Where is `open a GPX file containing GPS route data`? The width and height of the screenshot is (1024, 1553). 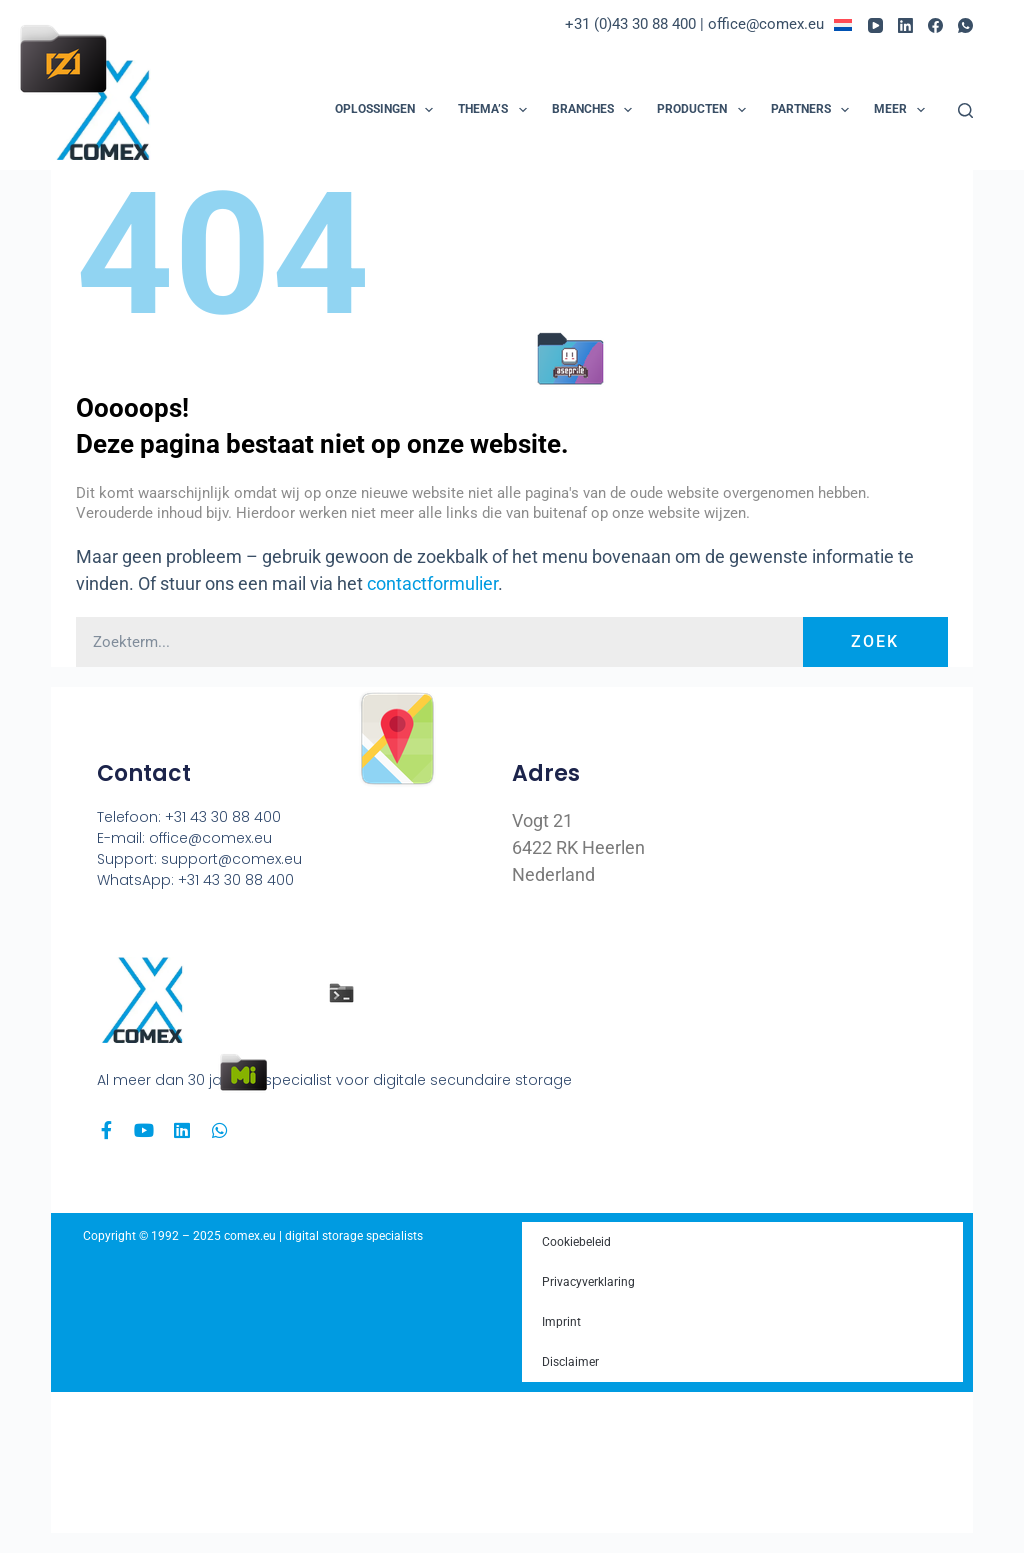 open a GPX file containing GPS route data is located at coordinates (397, 738).